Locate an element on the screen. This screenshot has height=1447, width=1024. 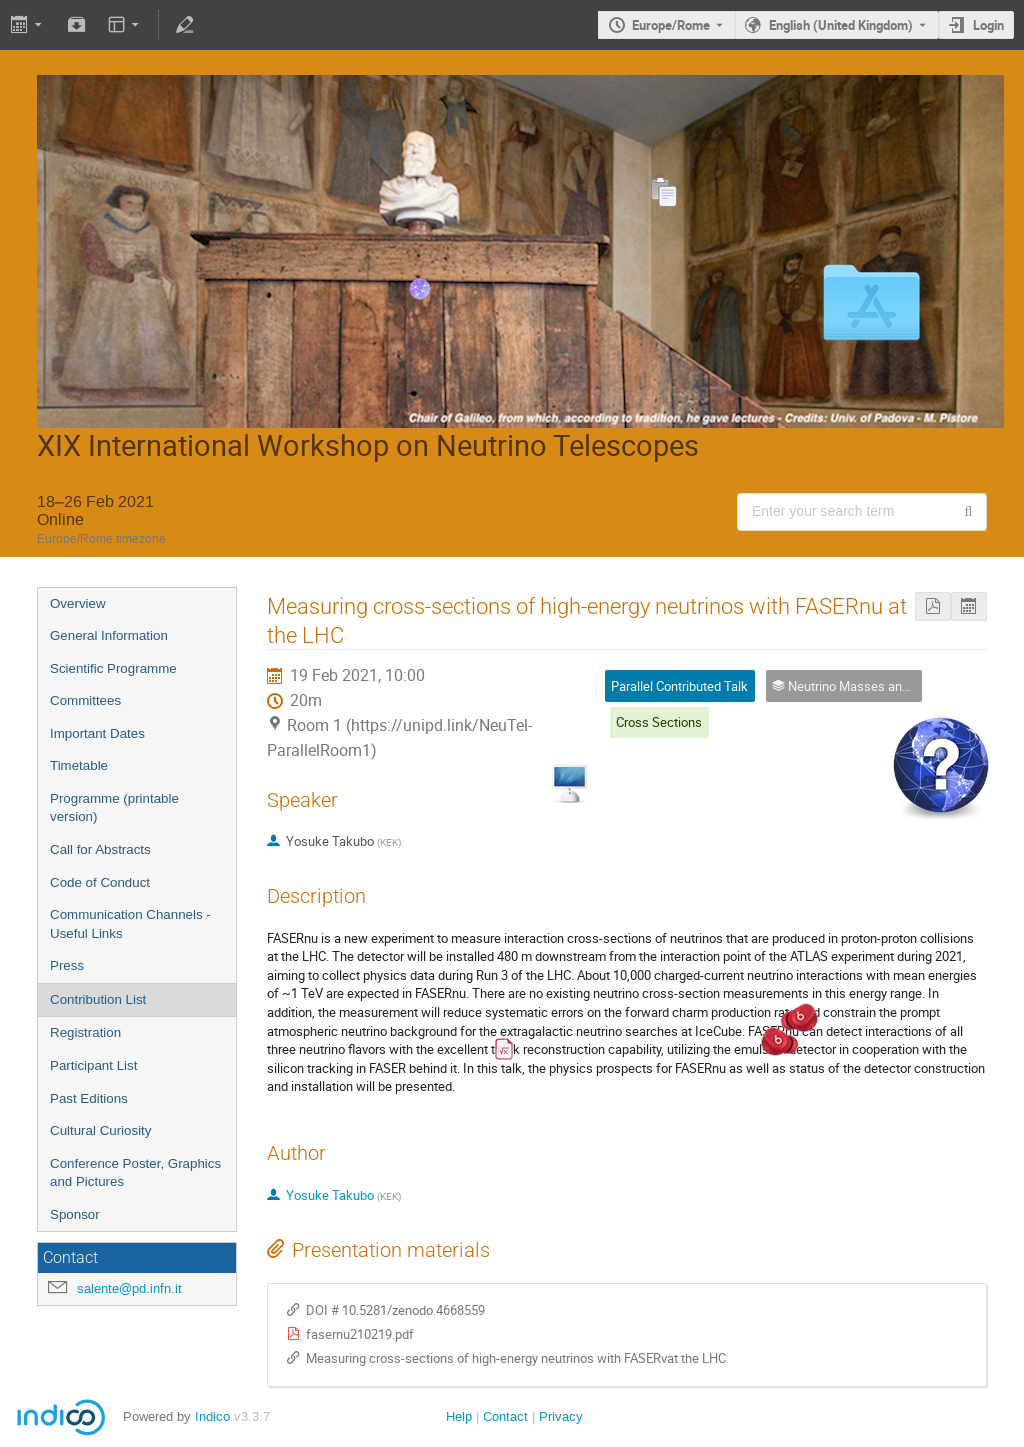
paste content from clipboard is located at coordinates (664, 192).